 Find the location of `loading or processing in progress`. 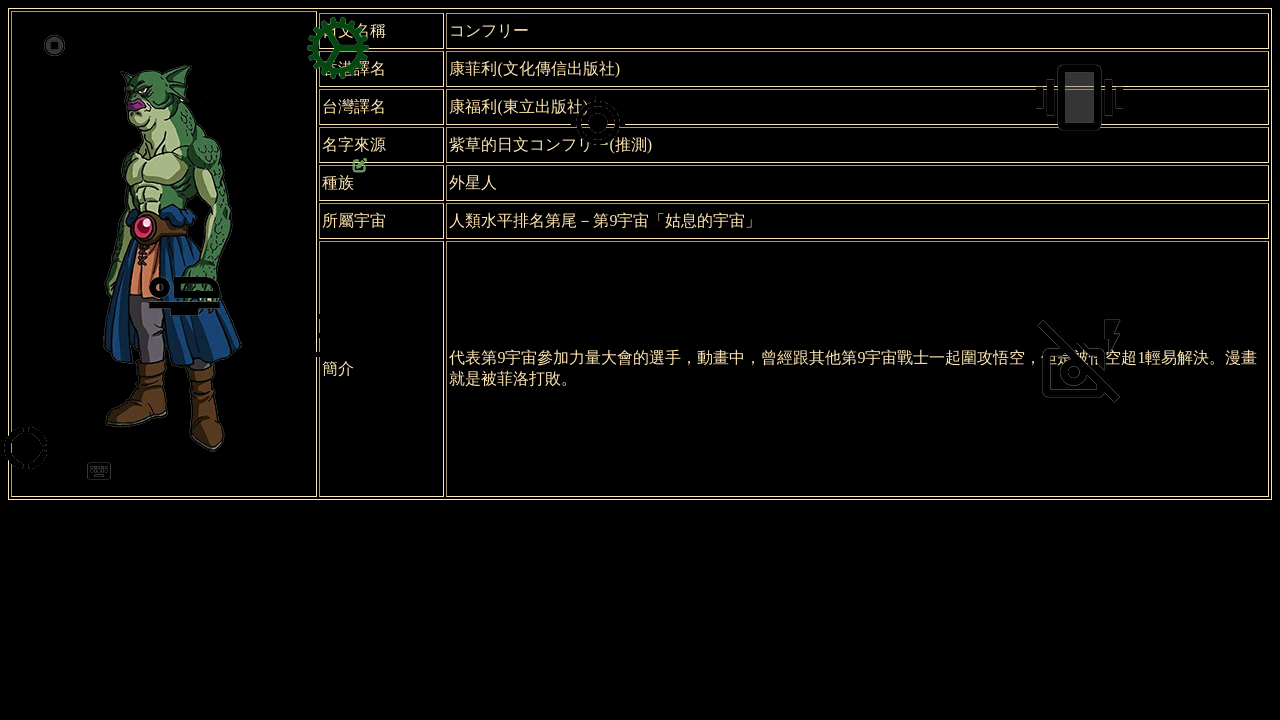

loading or processing in progress is located at coordinates (26, 448).